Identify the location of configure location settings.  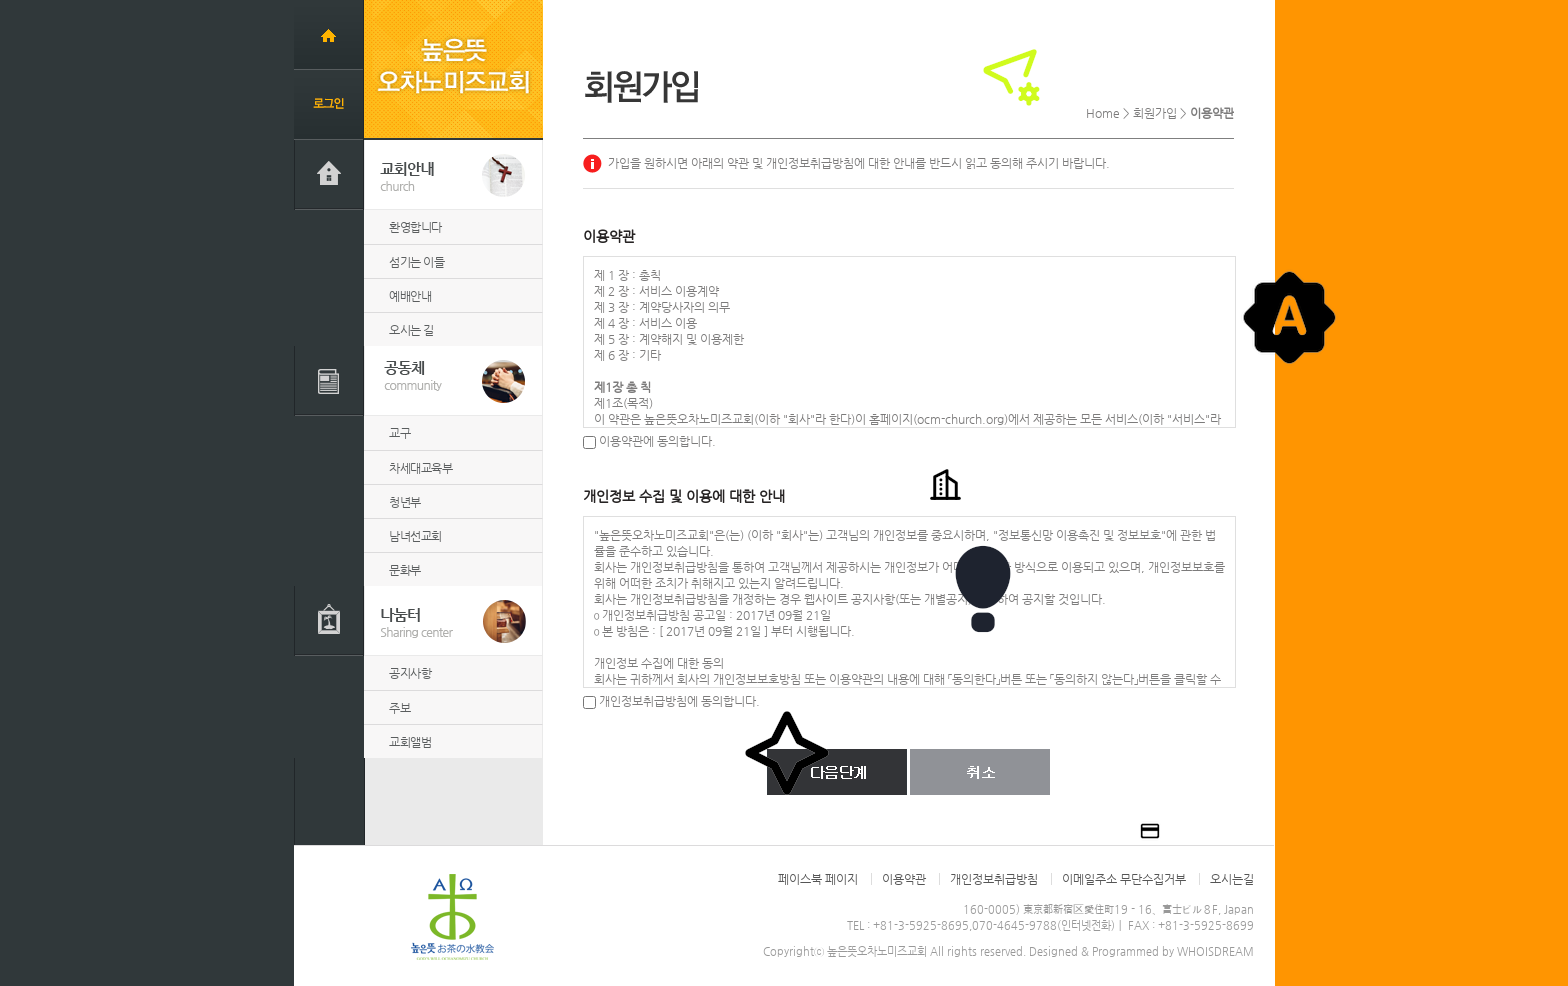
(1010, 75).